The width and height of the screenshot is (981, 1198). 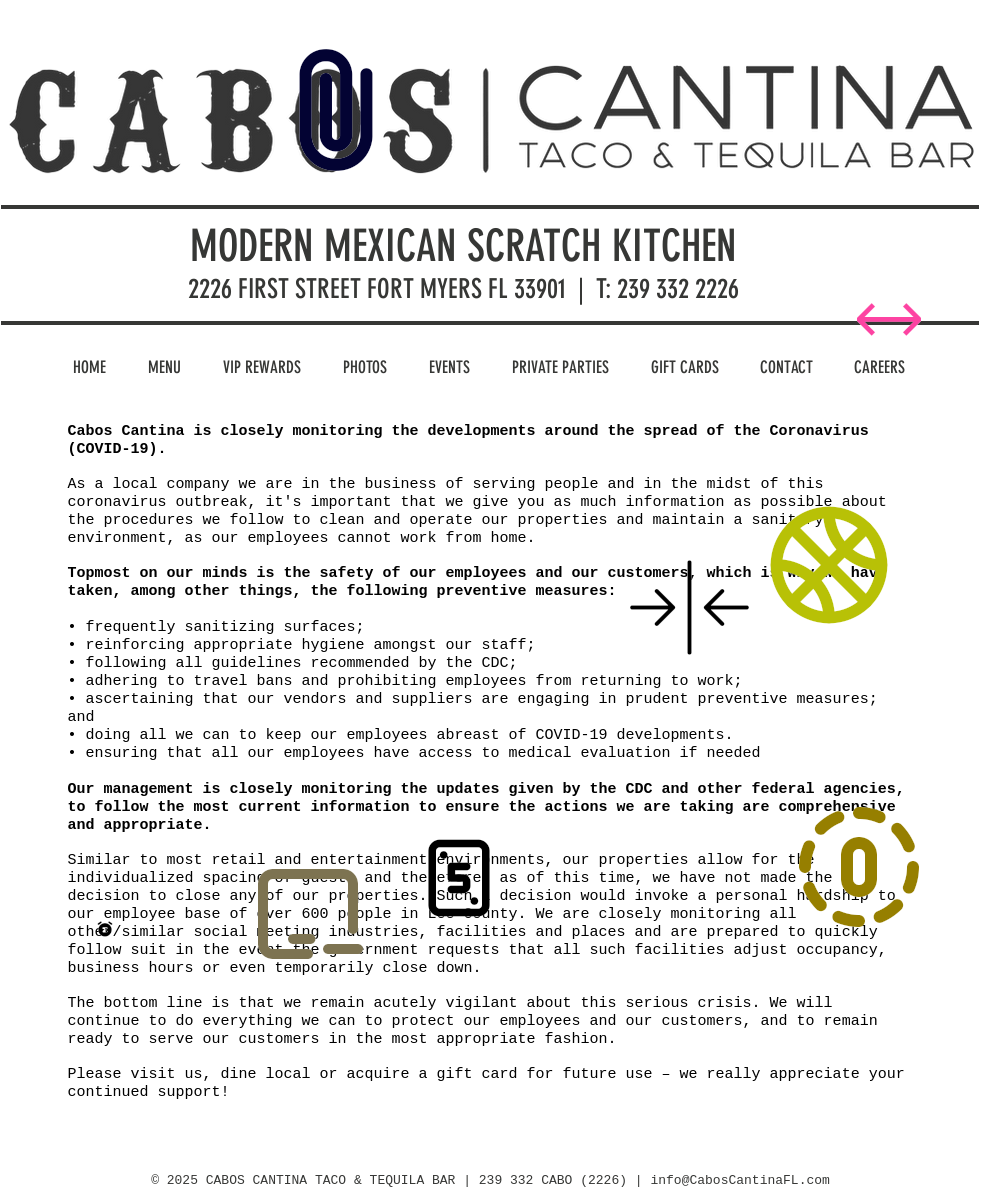 What do you see at coordinates (859, 867) in the screenshot?
I see `indicates zero items or empty count` at bounding box center [859, 867].